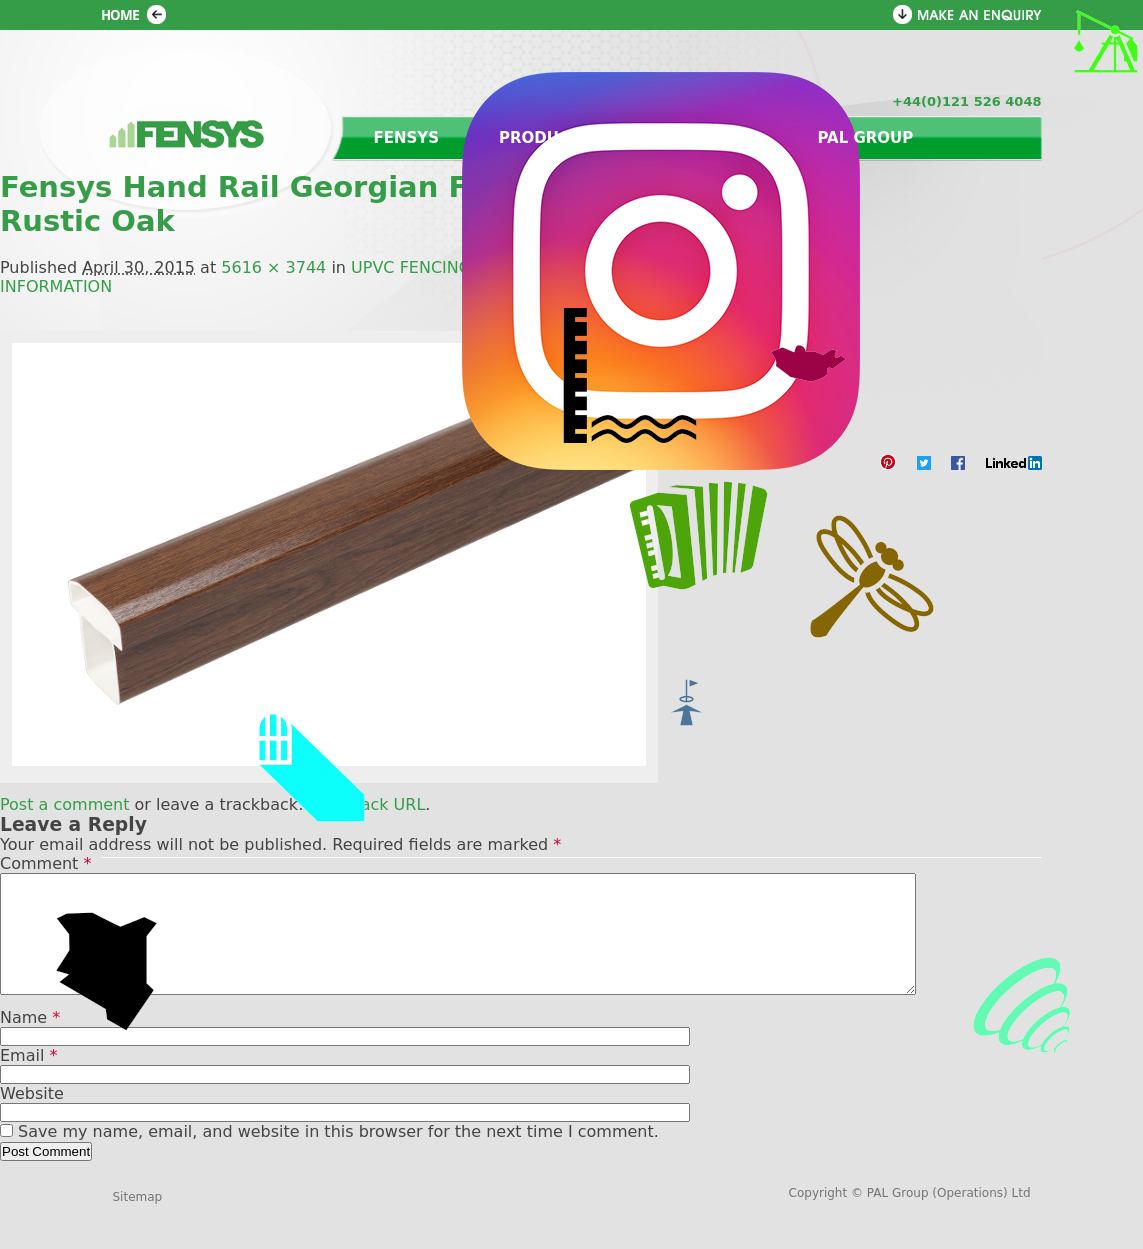 The width and height of the screenshot is (1143, 1249). I want to click on enter the dungeon or underground level, so click(305, 762).